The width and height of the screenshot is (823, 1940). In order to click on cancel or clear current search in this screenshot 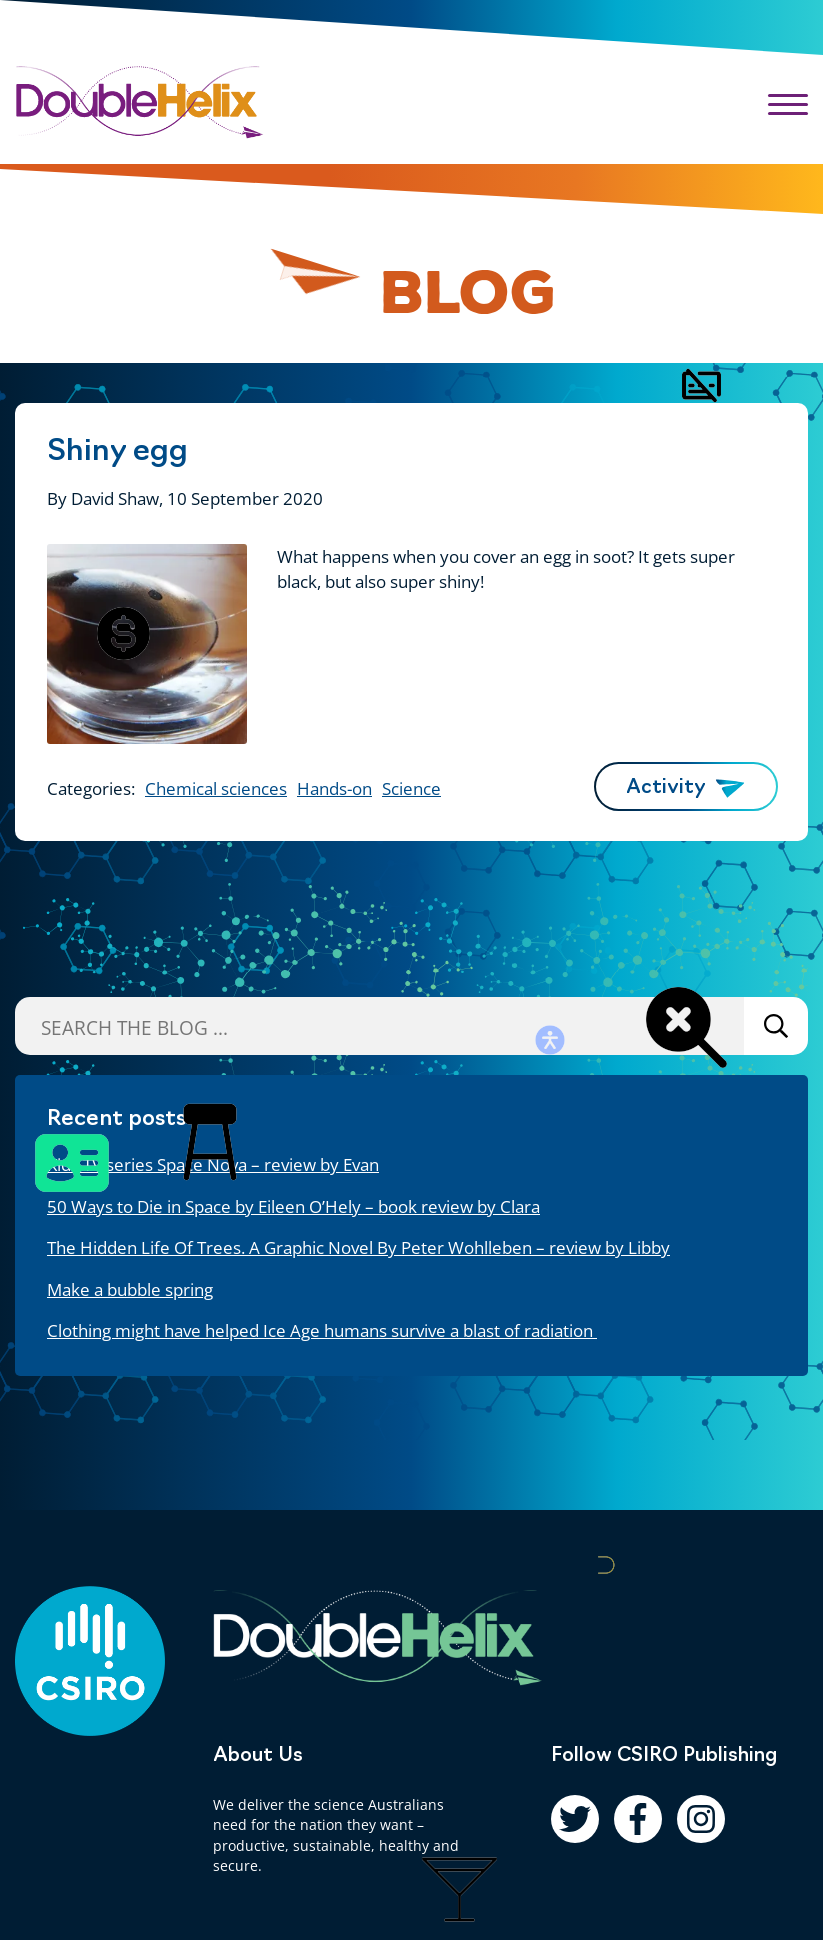, I will do `click(686, 1027)`.